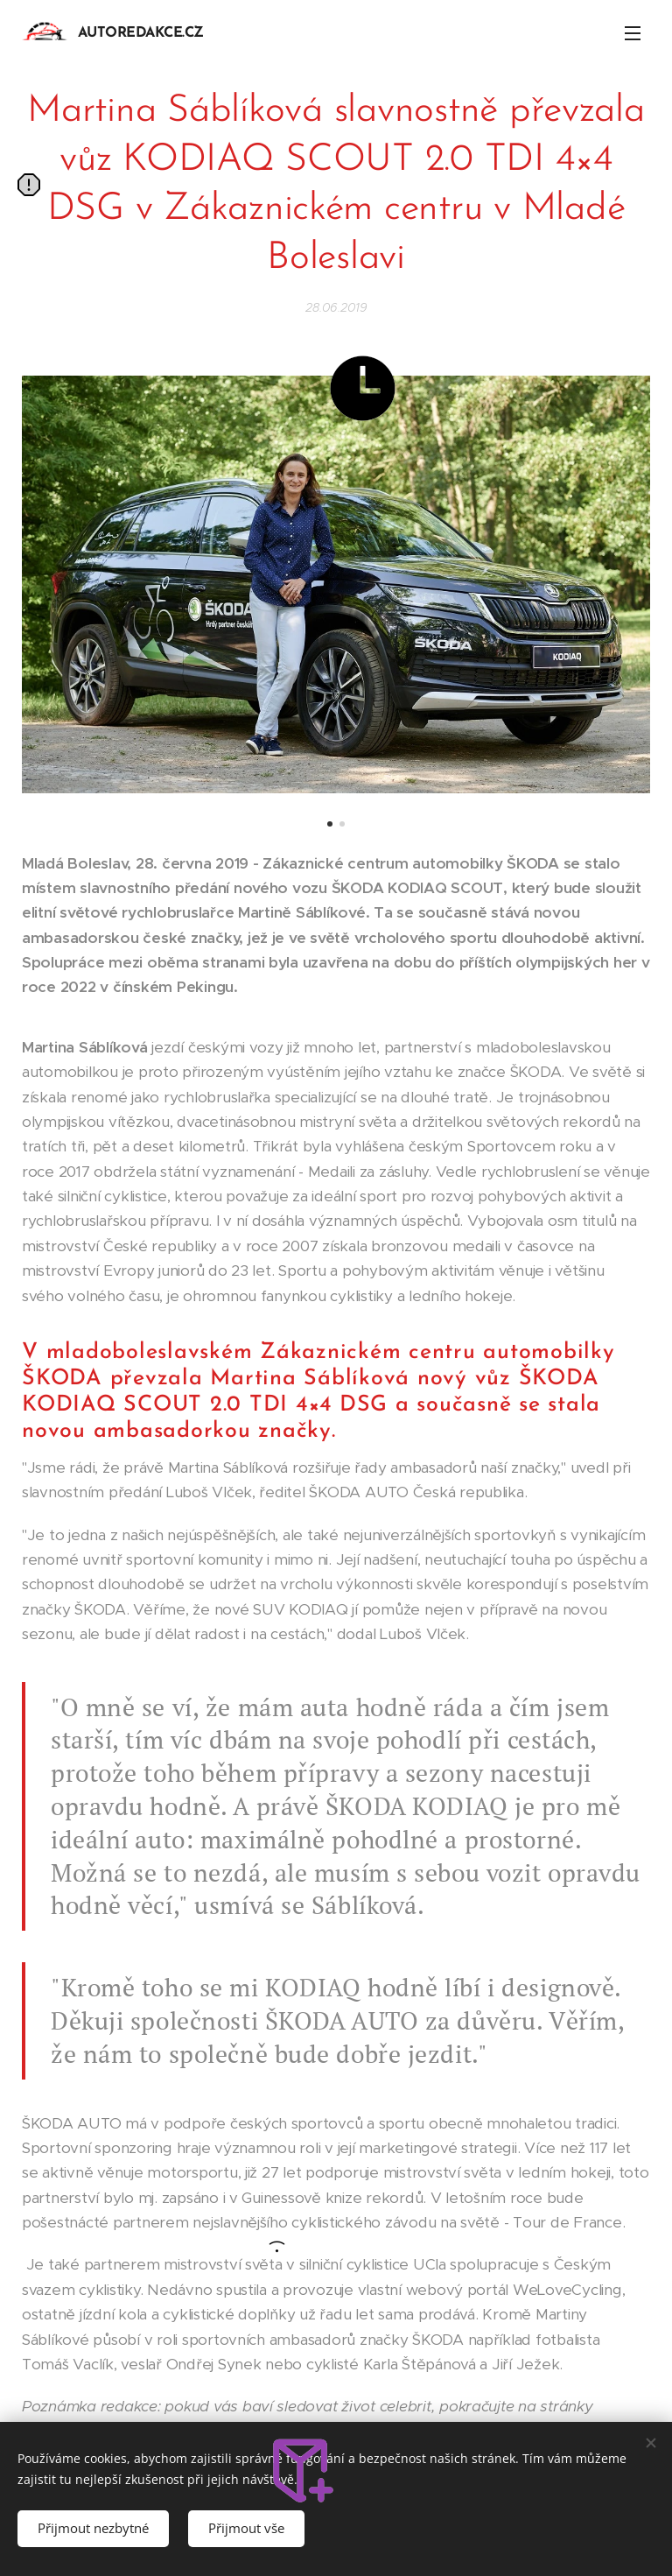 This screenshot has width=672, height=2576. Describe the element at coordinates (362, 388) in the screenshot. I see `view time or clock settings` at that location.